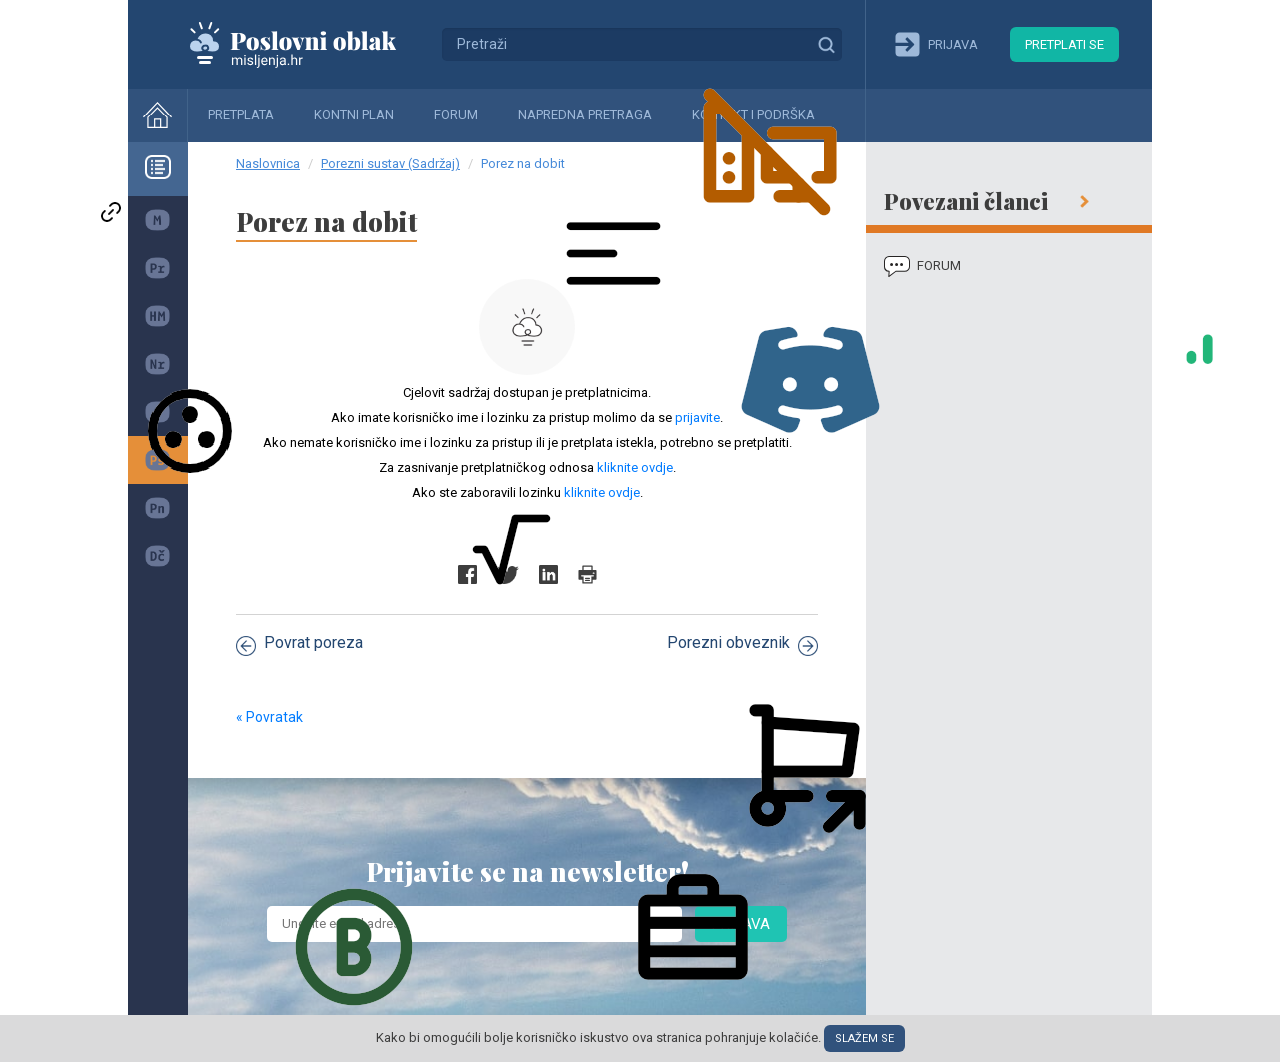 This screenshot has height=1062, width=1280. Describe the element at coordinates (190, 431) in the screenshot. I see `view group or team workspace` at that location.